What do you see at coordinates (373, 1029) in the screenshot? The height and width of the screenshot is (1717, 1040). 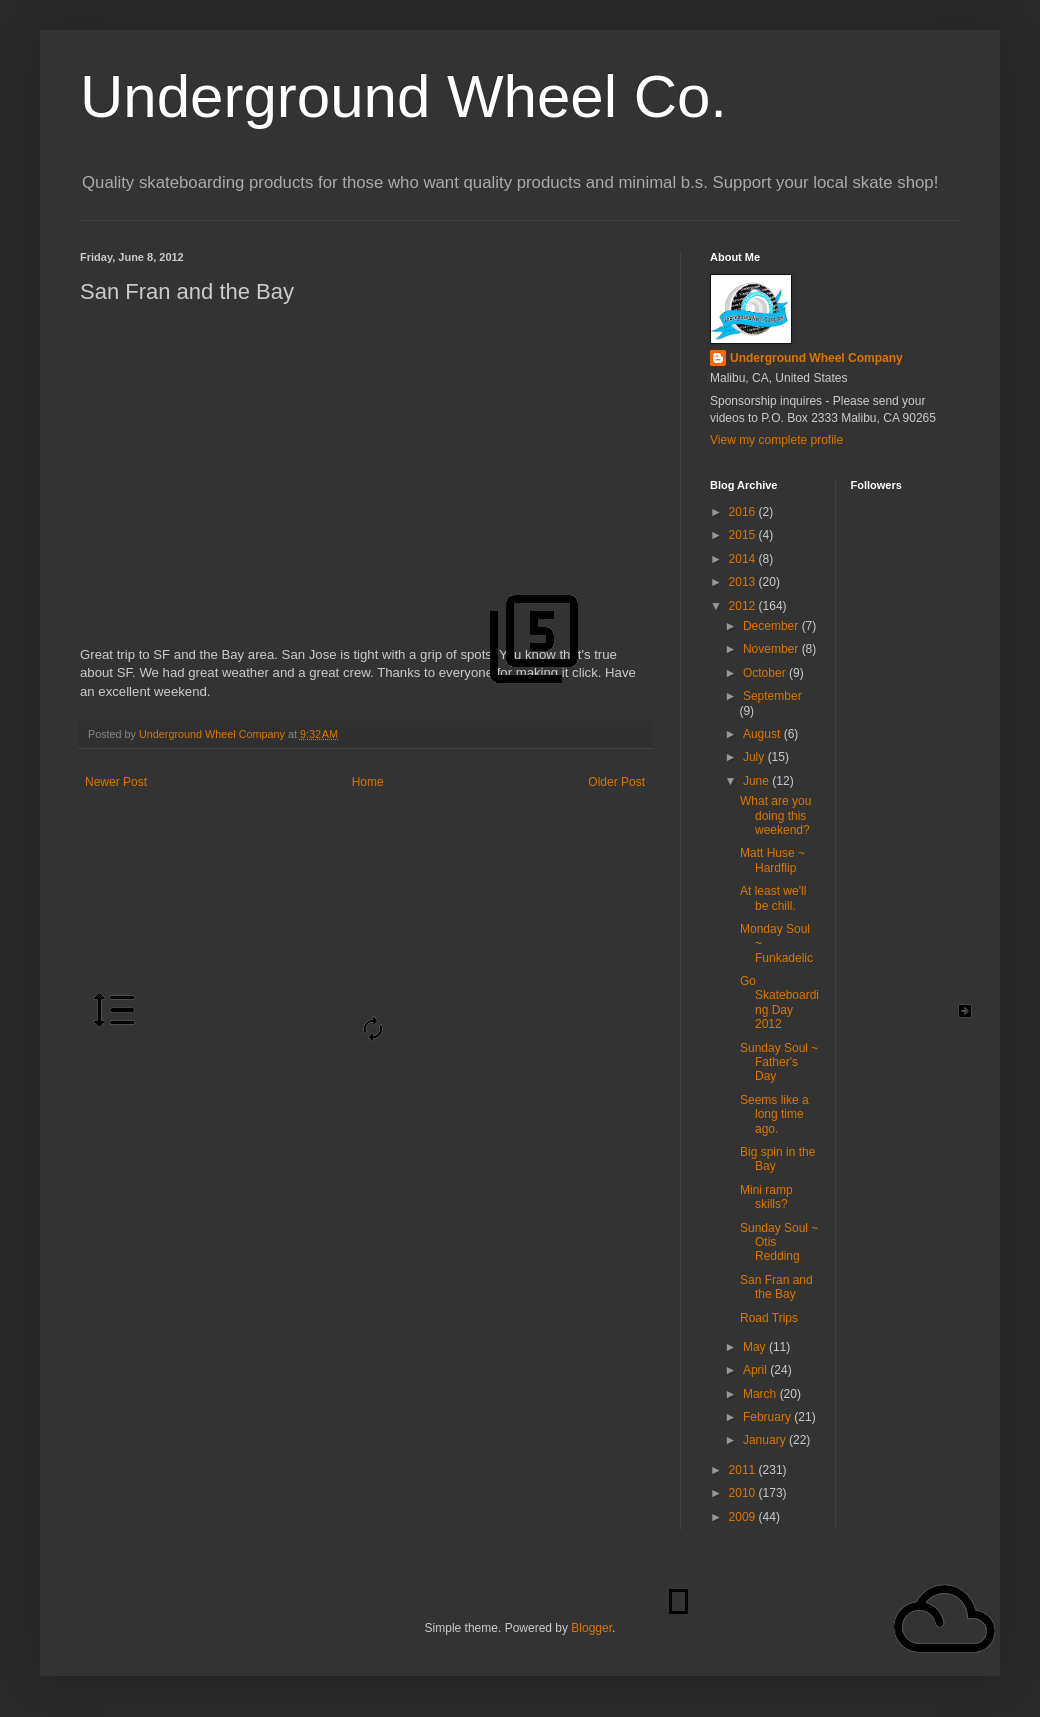 I see `refresh or reload content` at bounding box center [373, 1029].